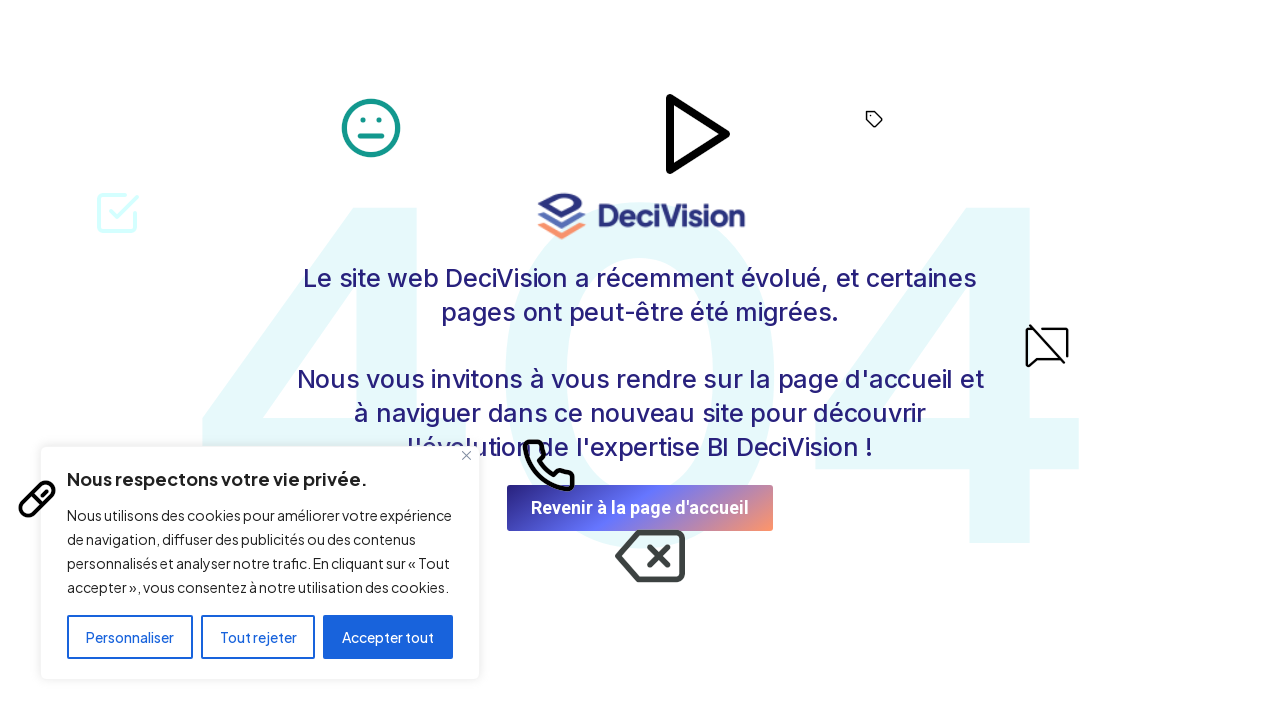 The height and width of the screenshot is (720, 1280). Describe the element at coordinates (874, 119) in the screenshot. I see `add a tag or label to an item` at that location.